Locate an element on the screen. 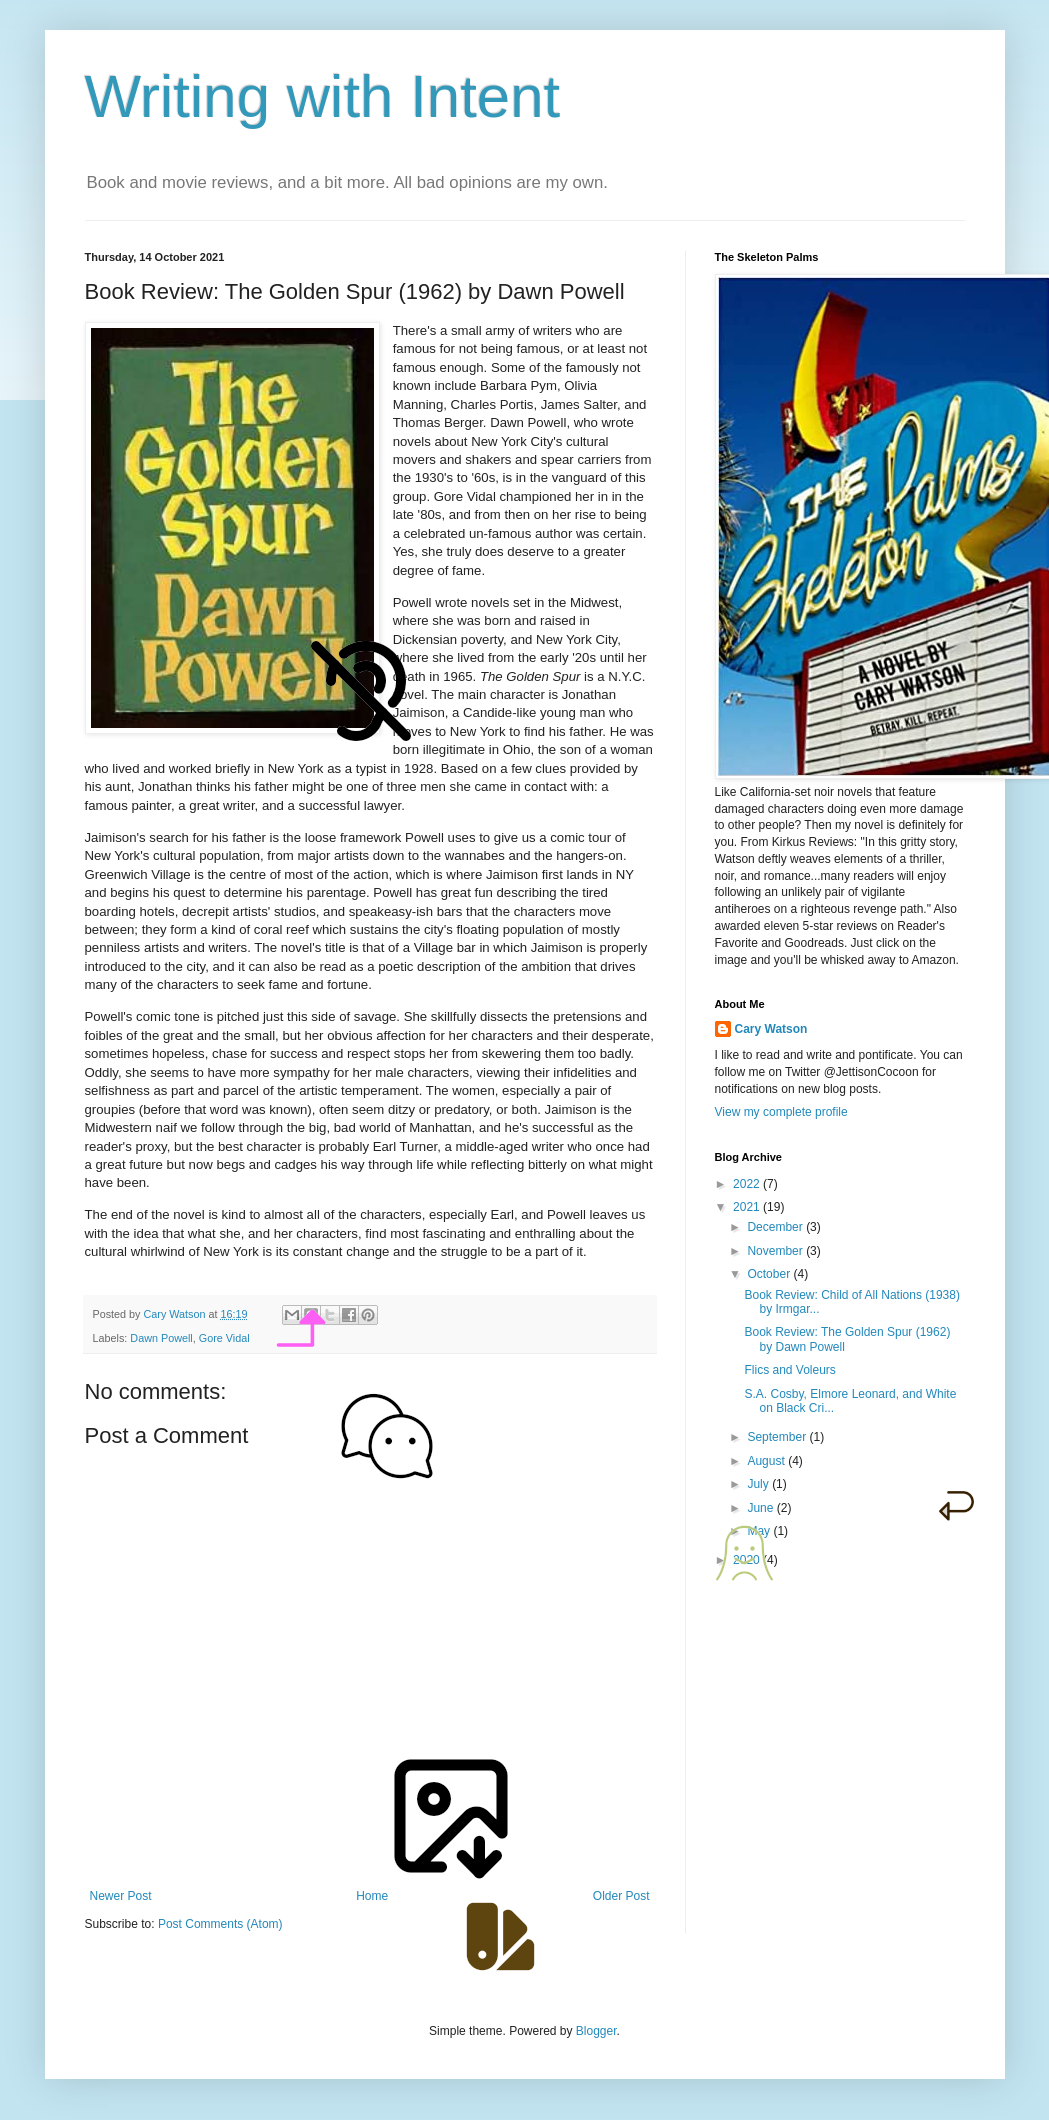 Image resolution: width=1049 pixels, height=2120 pixels. indicates linux operating system compatibility is located at coordinates (744, 1556).